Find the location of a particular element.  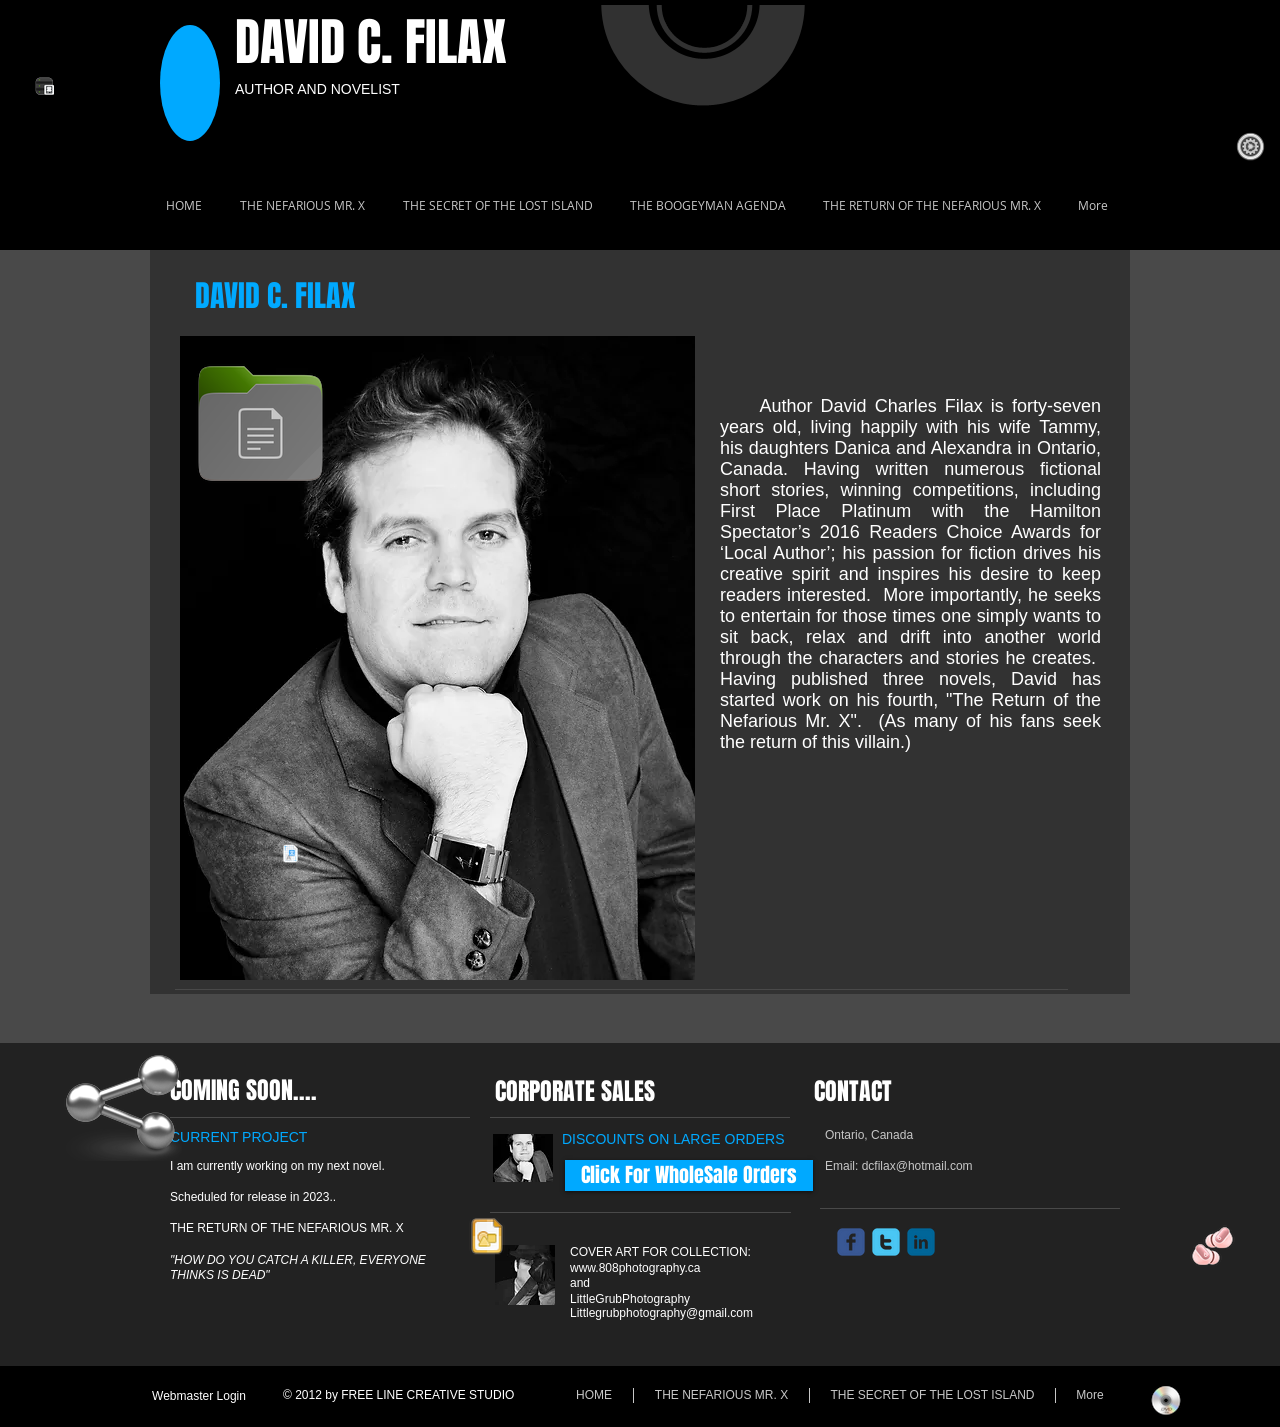

configure iSCSI storage network settings is located at coordinates (44, 86).